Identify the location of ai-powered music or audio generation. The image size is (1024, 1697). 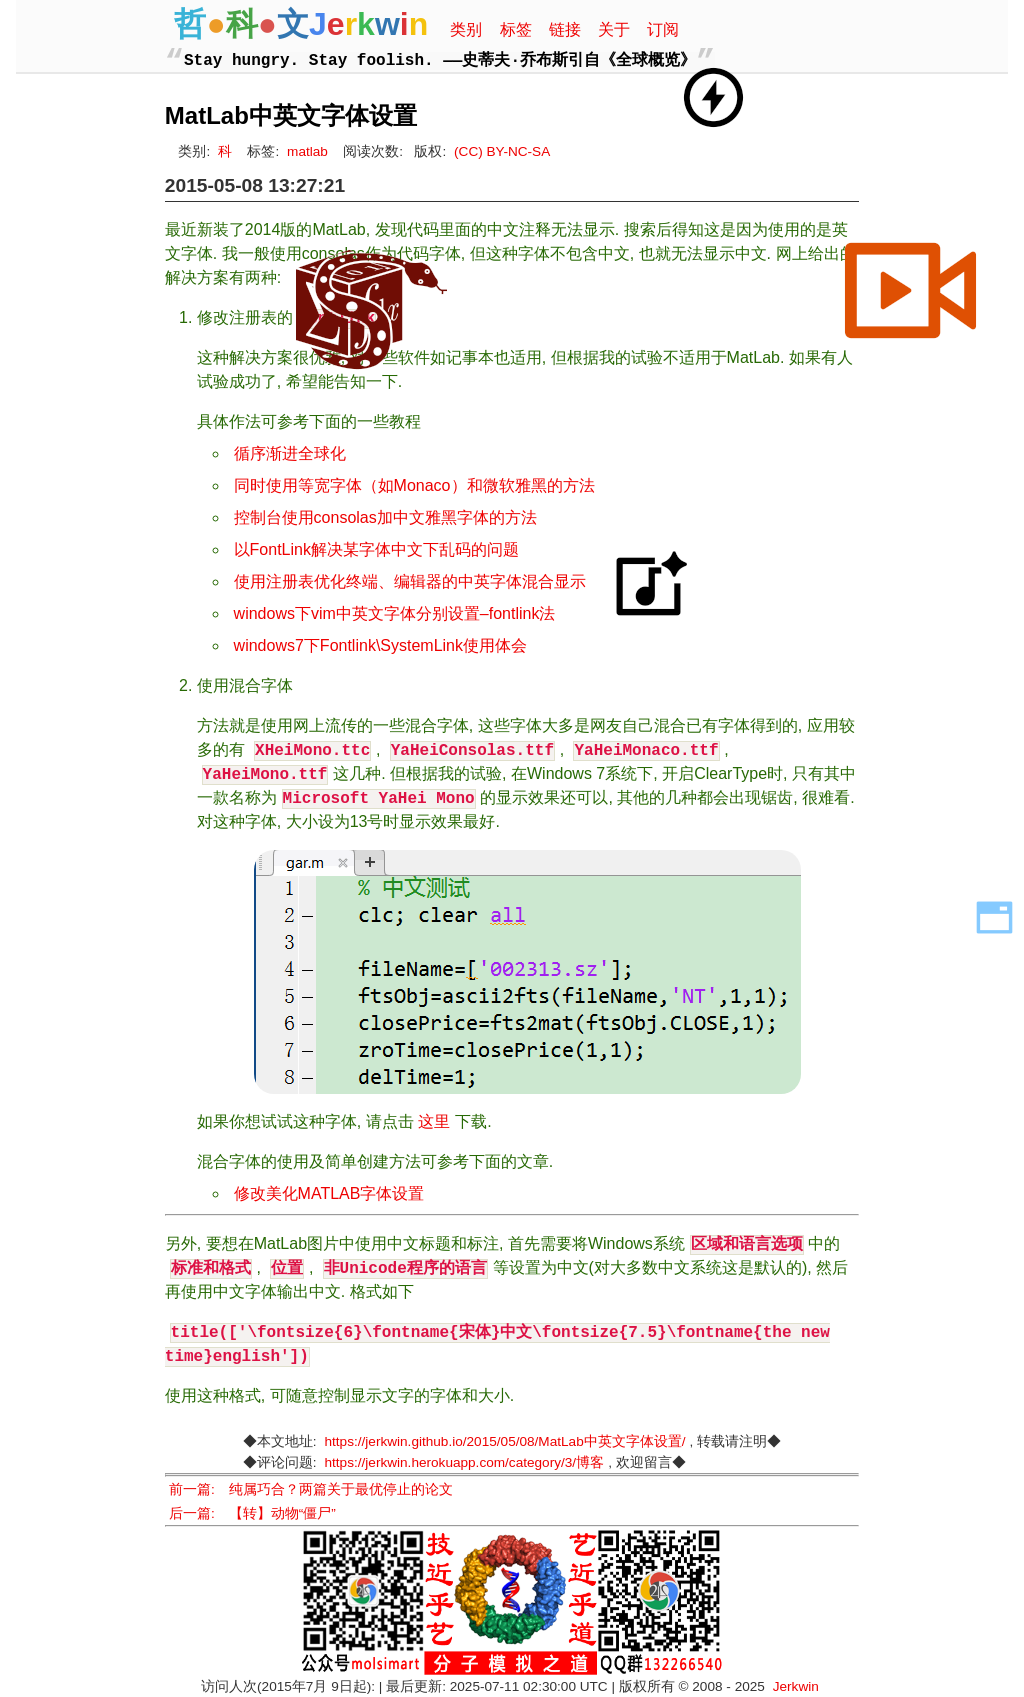
(648, 586).